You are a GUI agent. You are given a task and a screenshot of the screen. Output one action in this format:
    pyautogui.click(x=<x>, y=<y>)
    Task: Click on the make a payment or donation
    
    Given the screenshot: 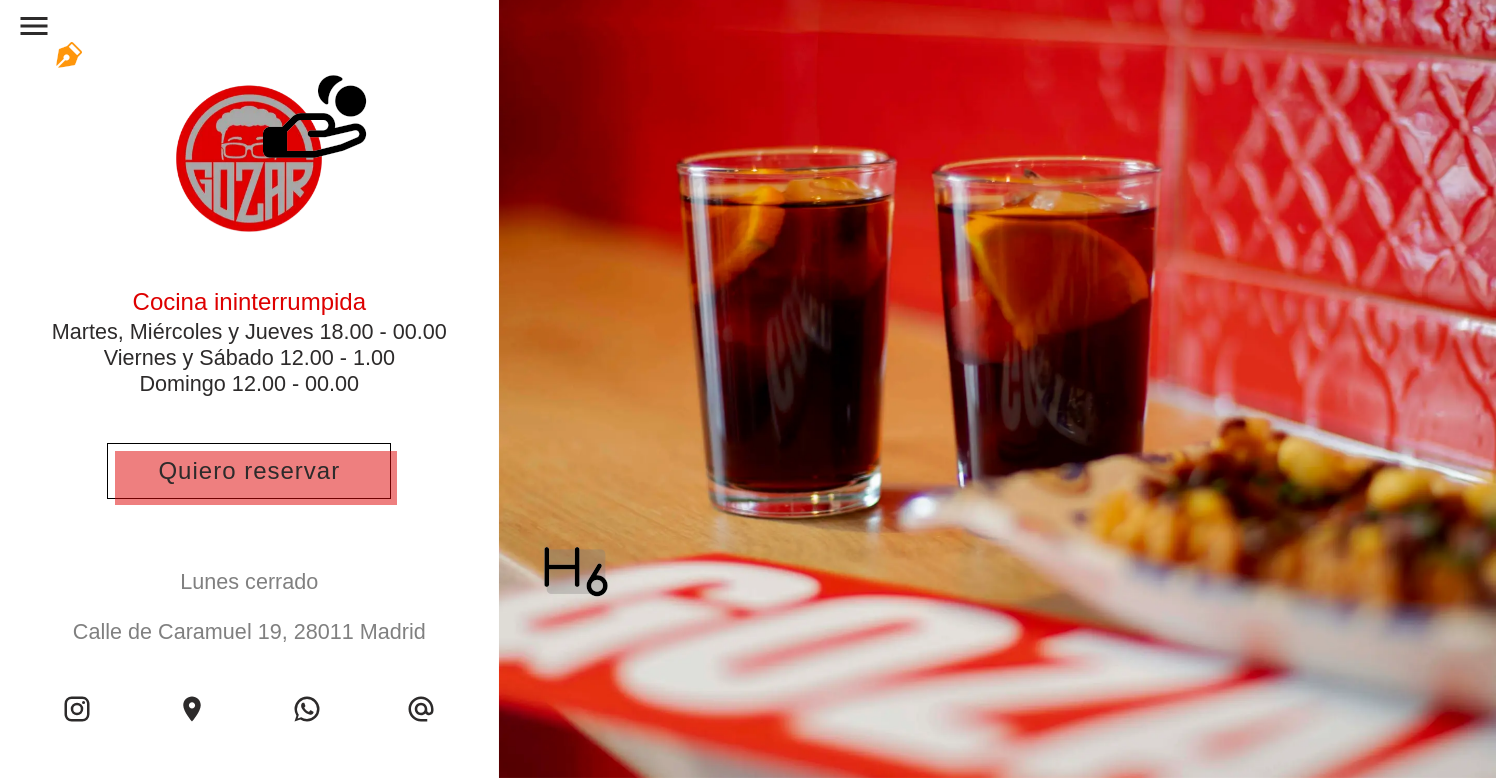 What is the action you would take?
    pyautogui.click(x=318, y=120)
    